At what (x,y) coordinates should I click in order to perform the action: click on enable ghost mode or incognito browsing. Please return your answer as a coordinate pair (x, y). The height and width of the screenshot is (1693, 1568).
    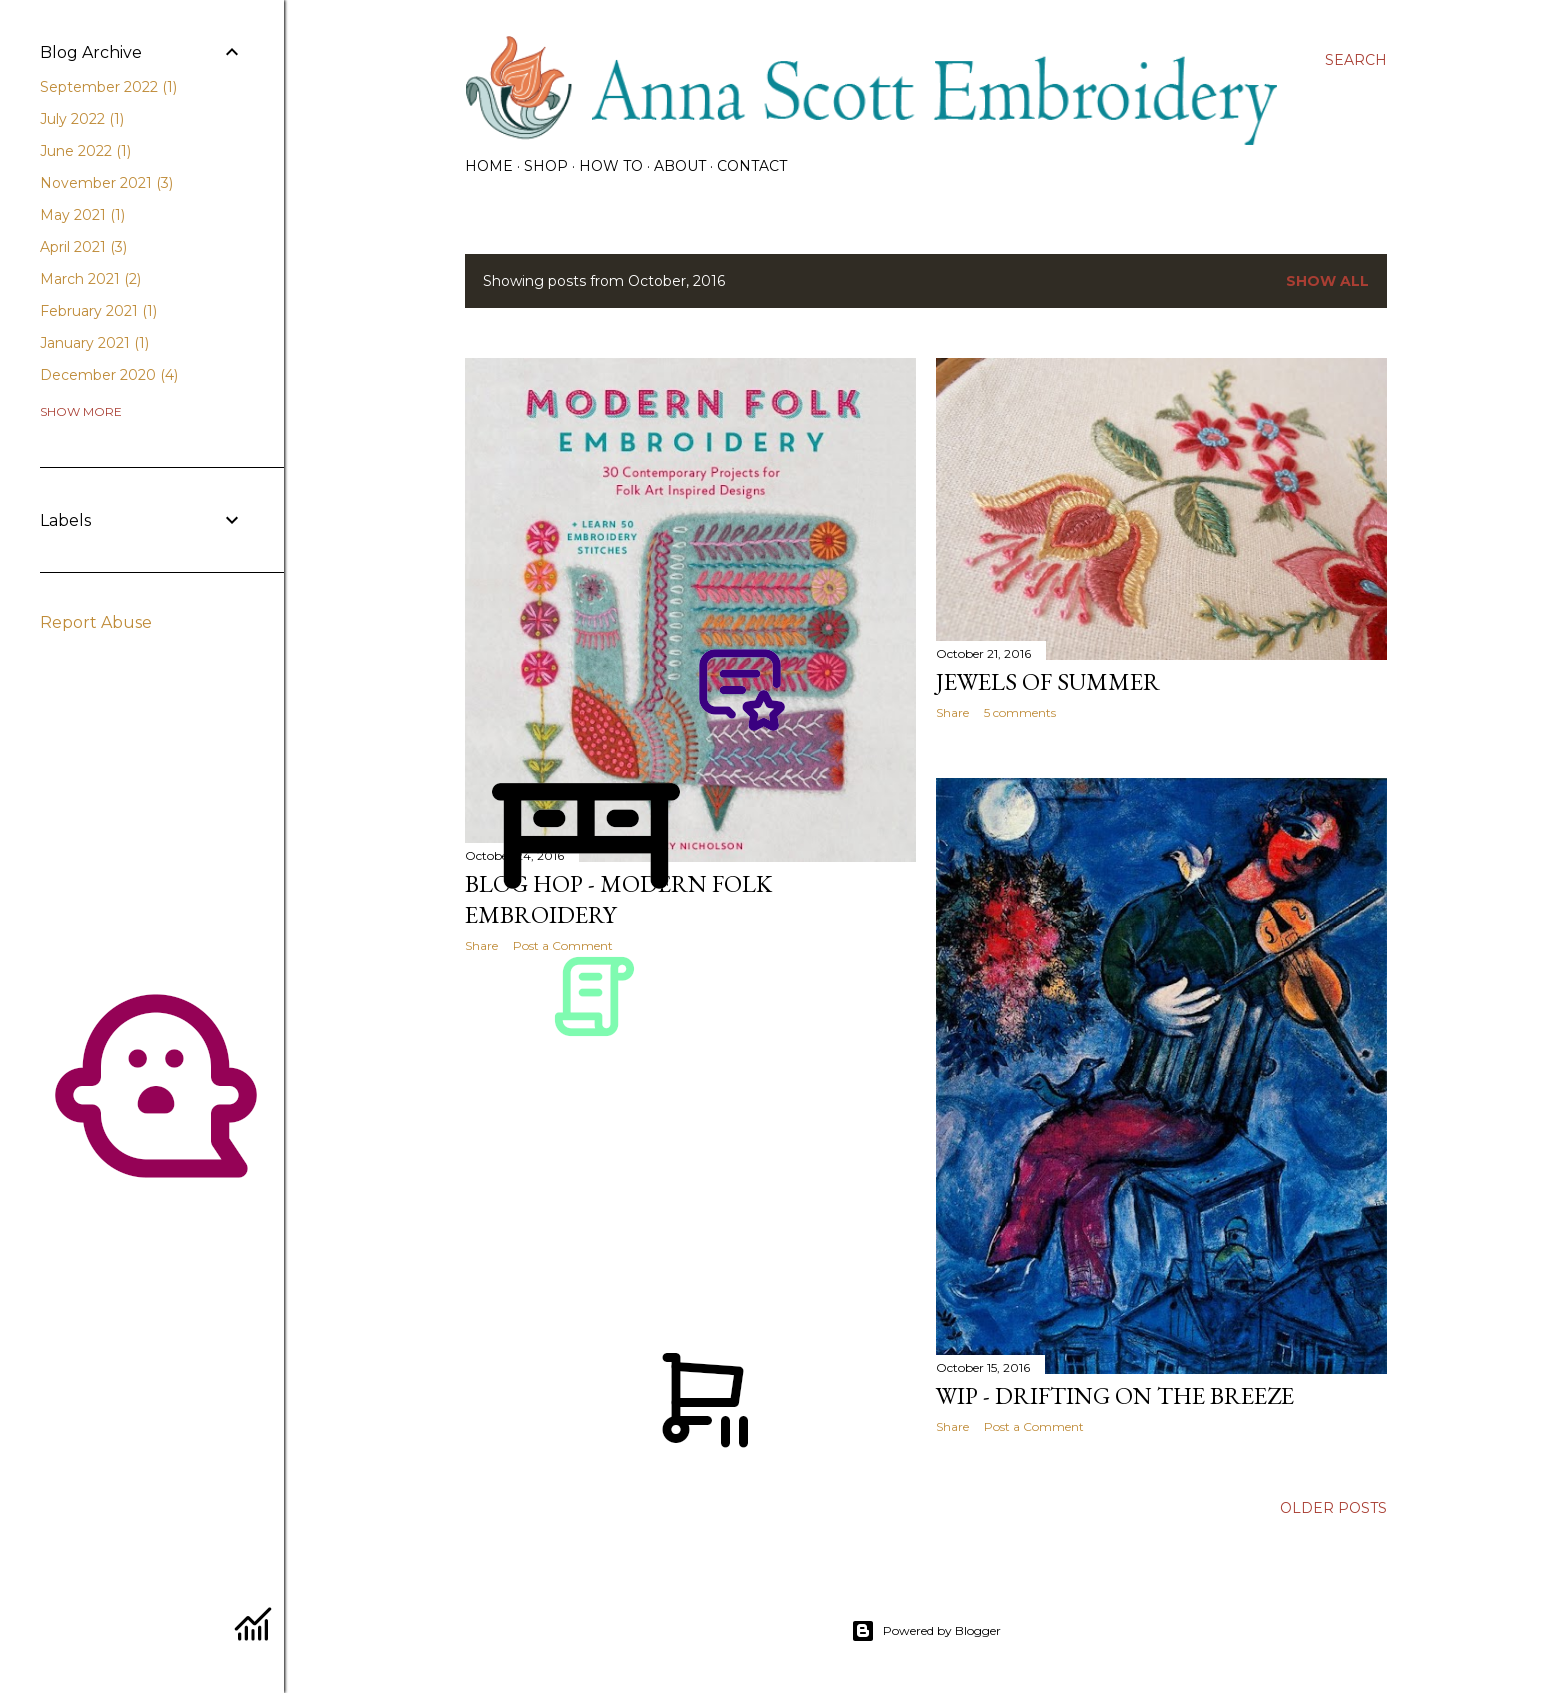
    Looking at the image, I should click on (156, 1086).